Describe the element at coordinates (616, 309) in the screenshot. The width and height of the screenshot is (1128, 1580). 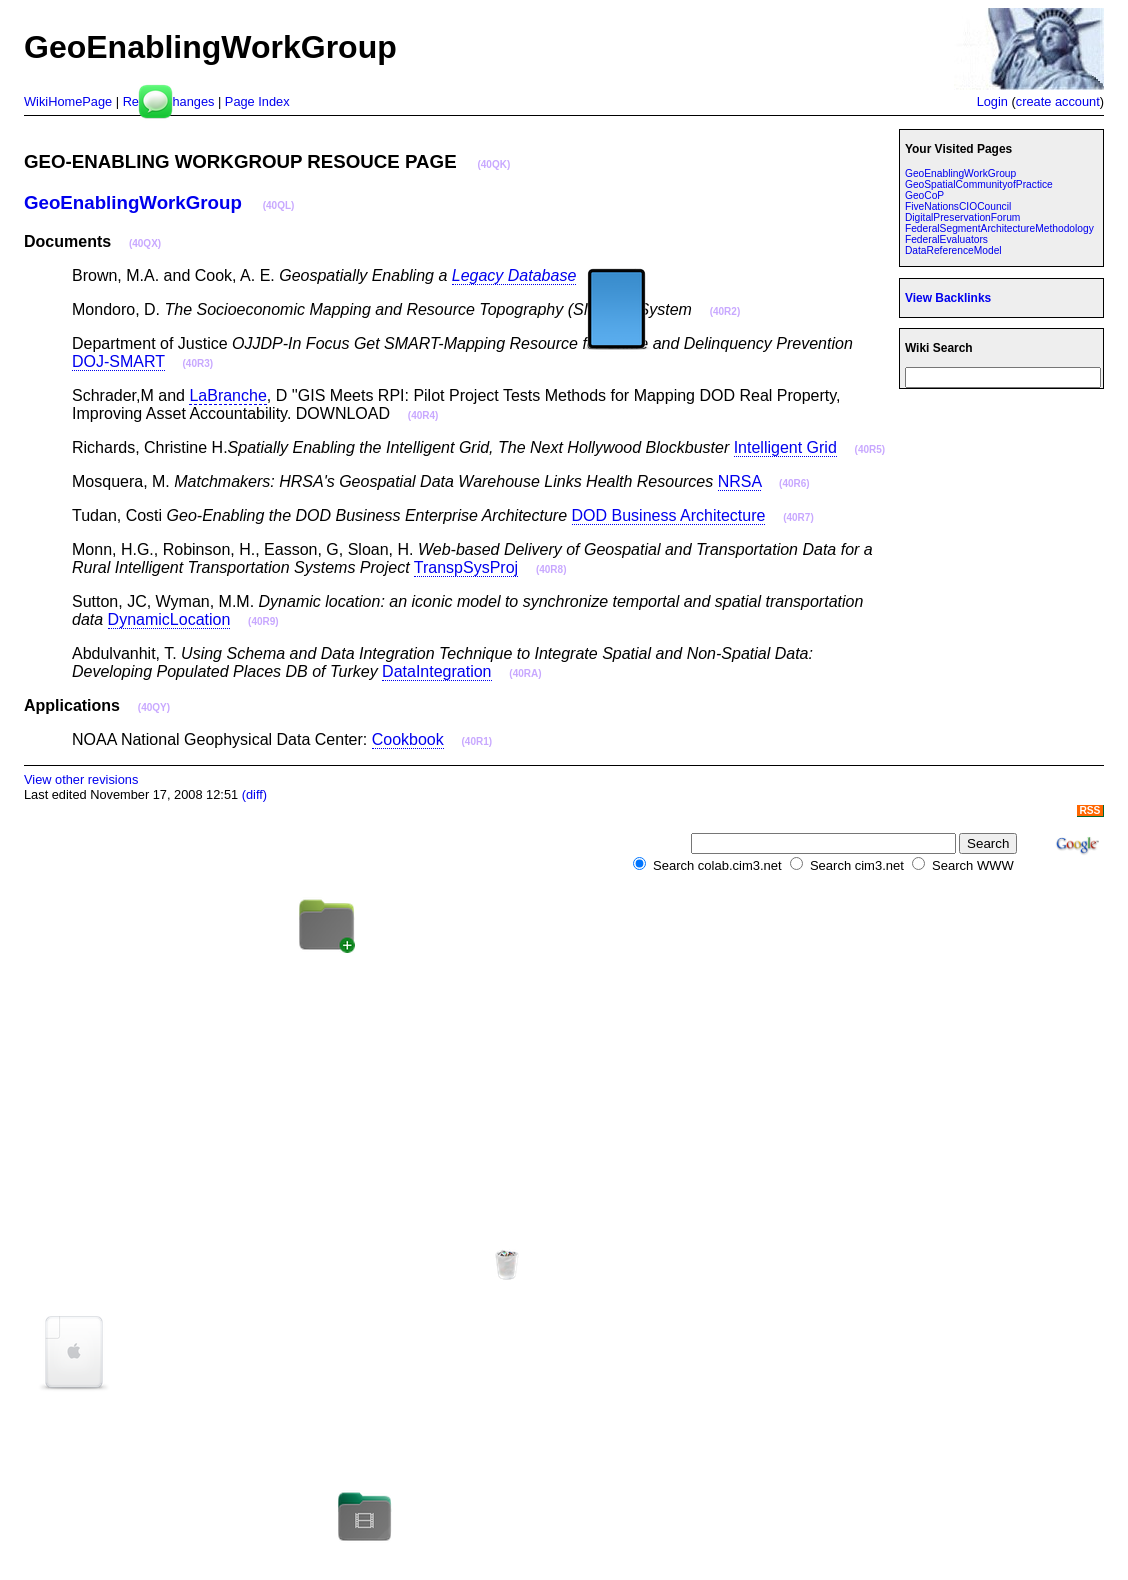
I see `indicates a connected iPad device` at that location.